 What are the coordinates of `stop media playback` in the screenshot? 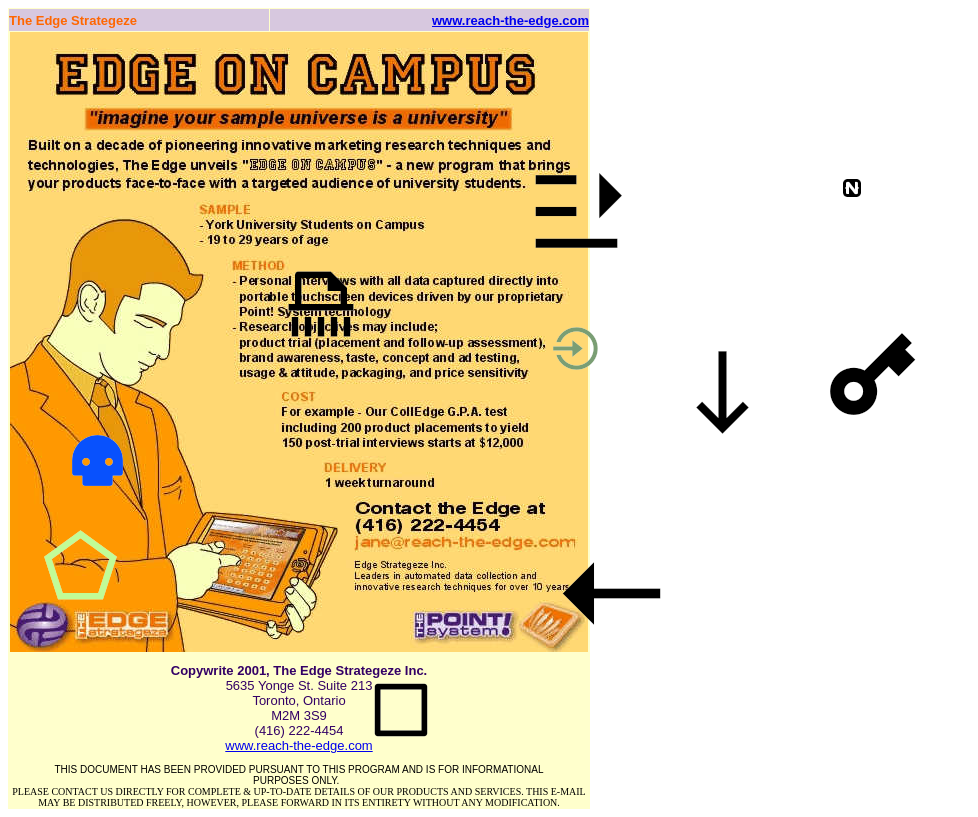 It's located at (401, 710).